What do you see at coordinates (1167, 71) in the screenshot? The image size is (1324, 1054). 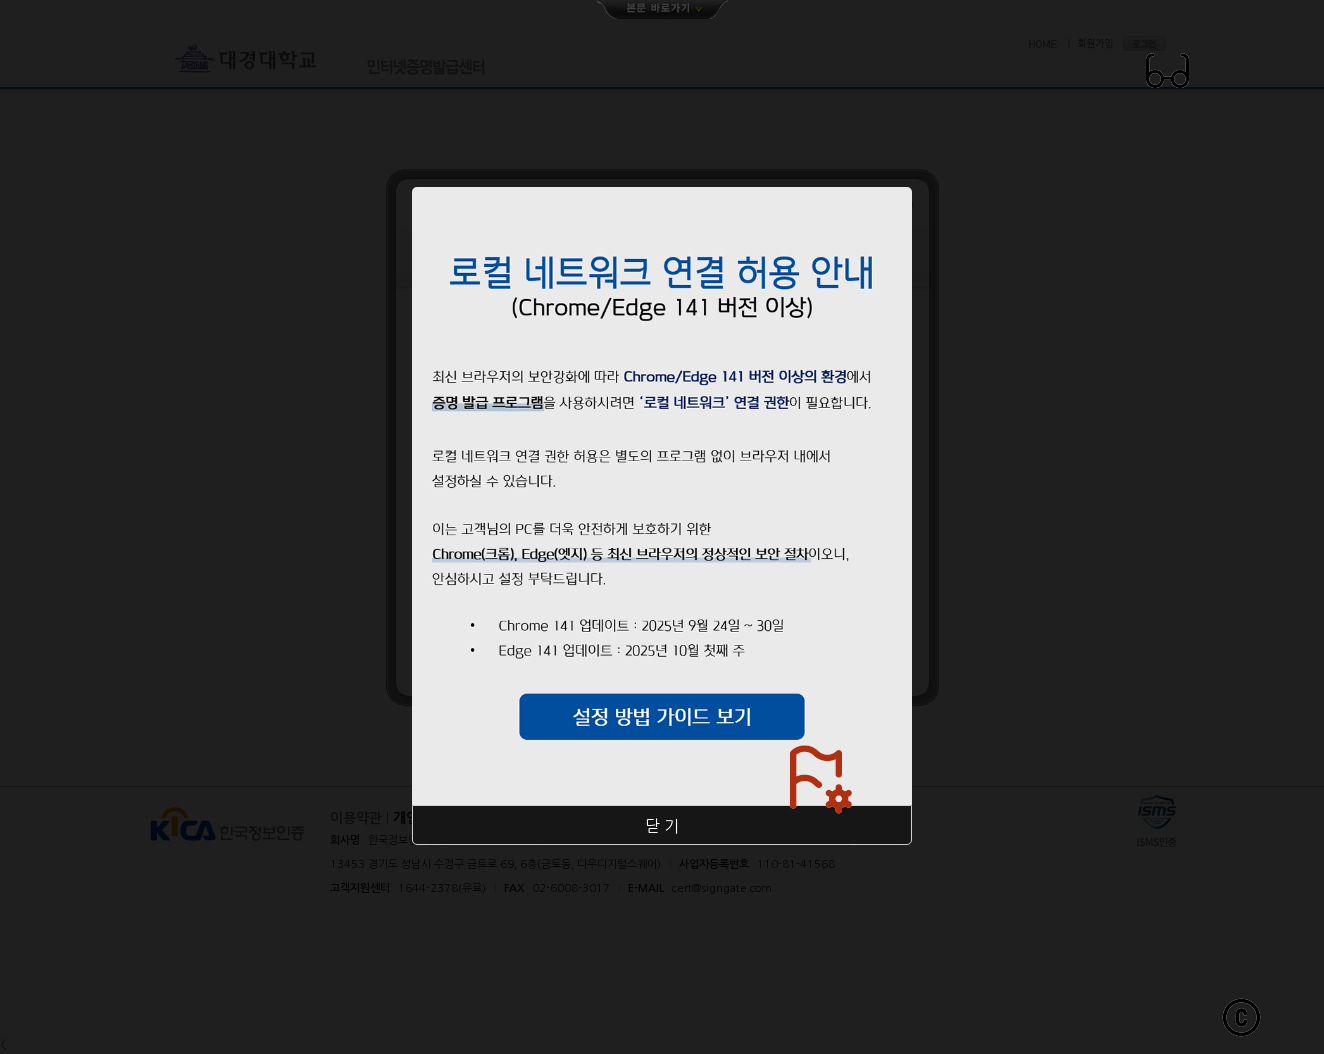 I see `toggle reading mode or reader view` at bounding box center [1167, 71].